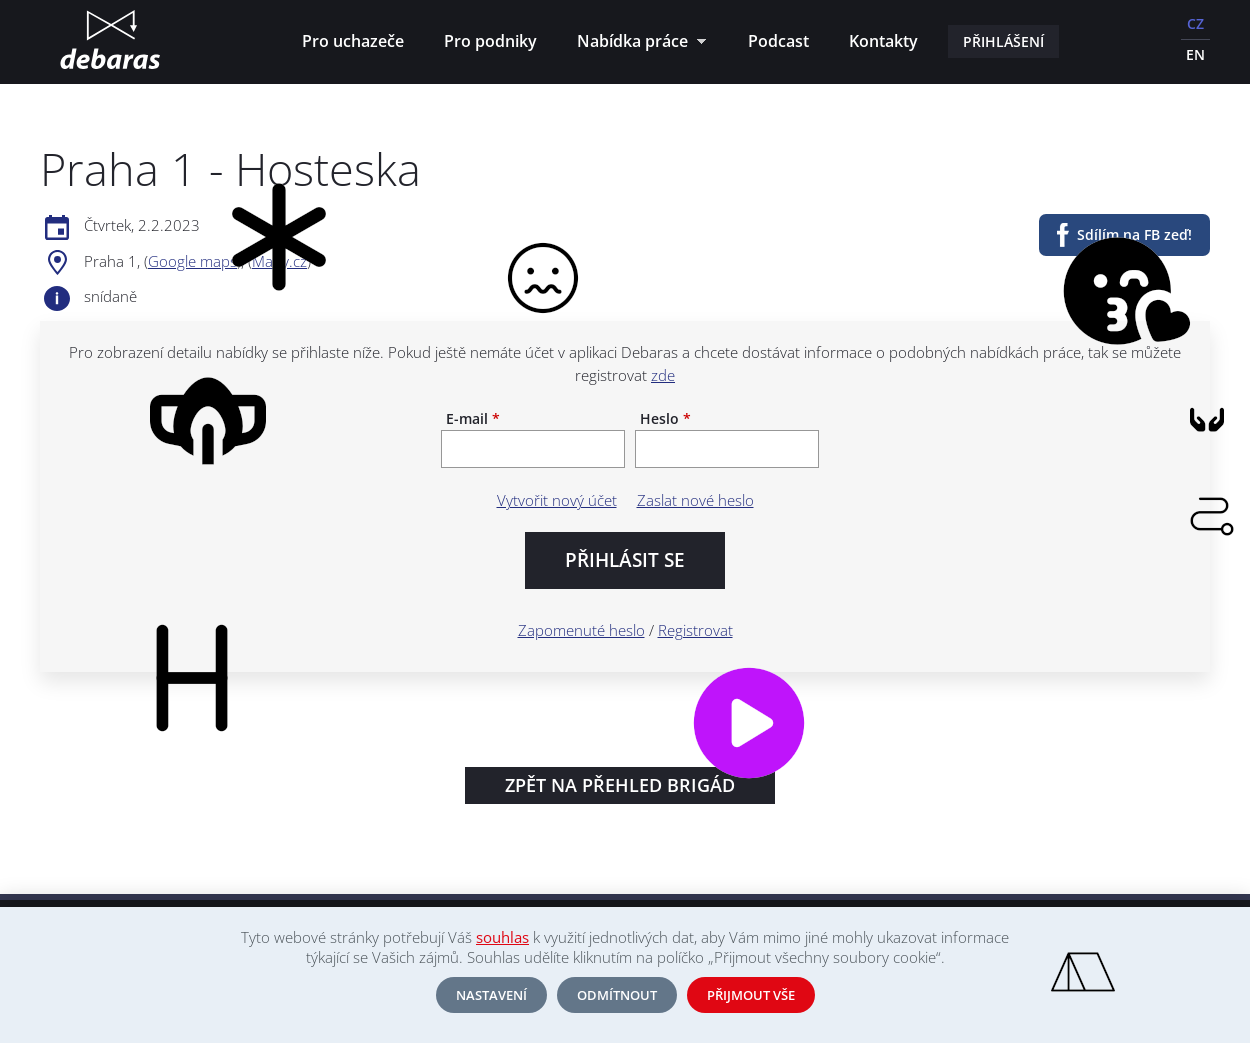  I want to click on send a kiss or flirty reaction, so click(1124, 291).